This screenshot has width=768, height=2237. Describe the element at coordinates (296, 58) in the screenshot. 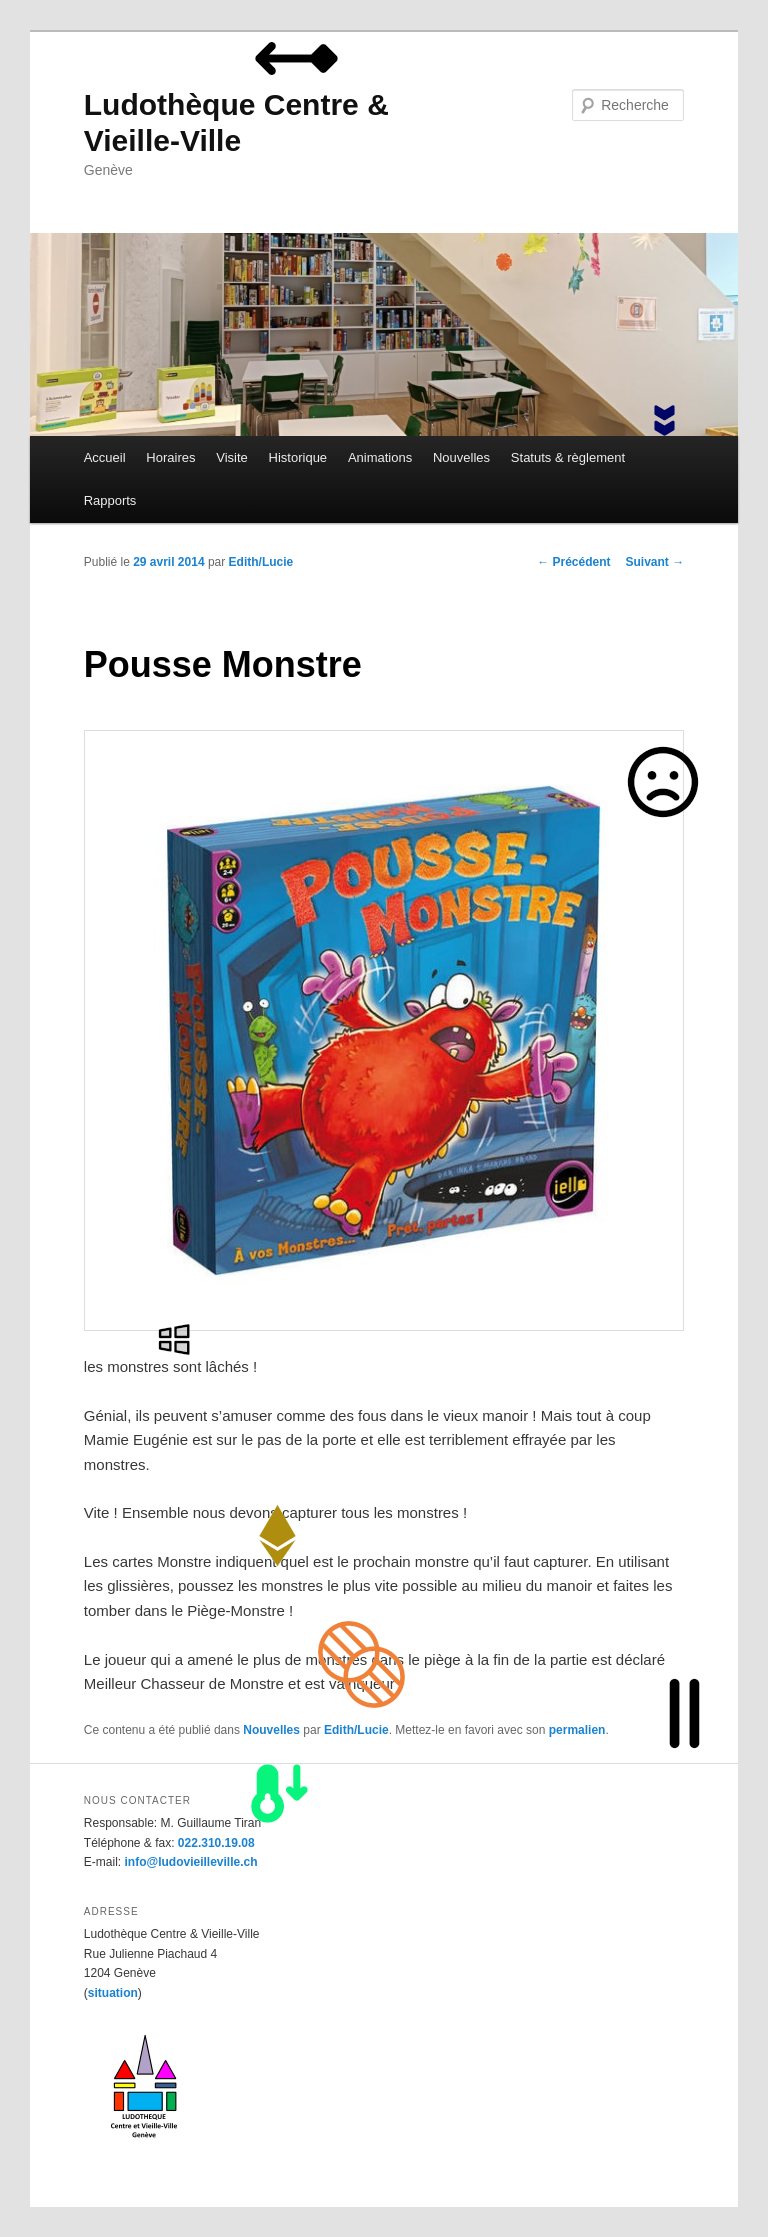

I see `go back or return to previous step` at that location.